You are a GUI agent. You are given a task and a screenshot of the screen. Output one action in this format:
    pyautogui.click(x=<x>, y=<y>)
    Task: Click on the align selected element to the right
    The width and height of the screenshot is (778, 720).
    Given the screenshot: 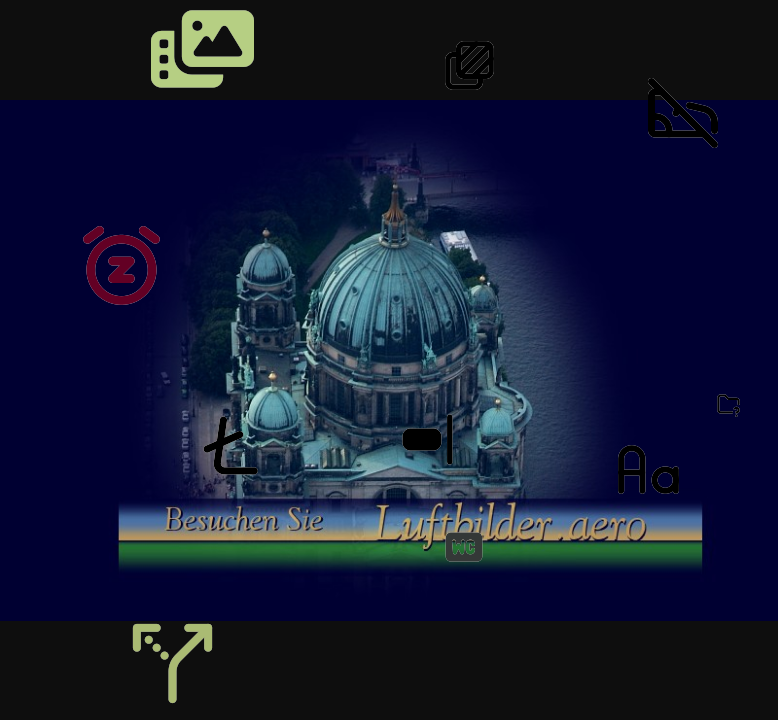 What is the action you would take?
    pyautogui.click(x=427, y=439)
    